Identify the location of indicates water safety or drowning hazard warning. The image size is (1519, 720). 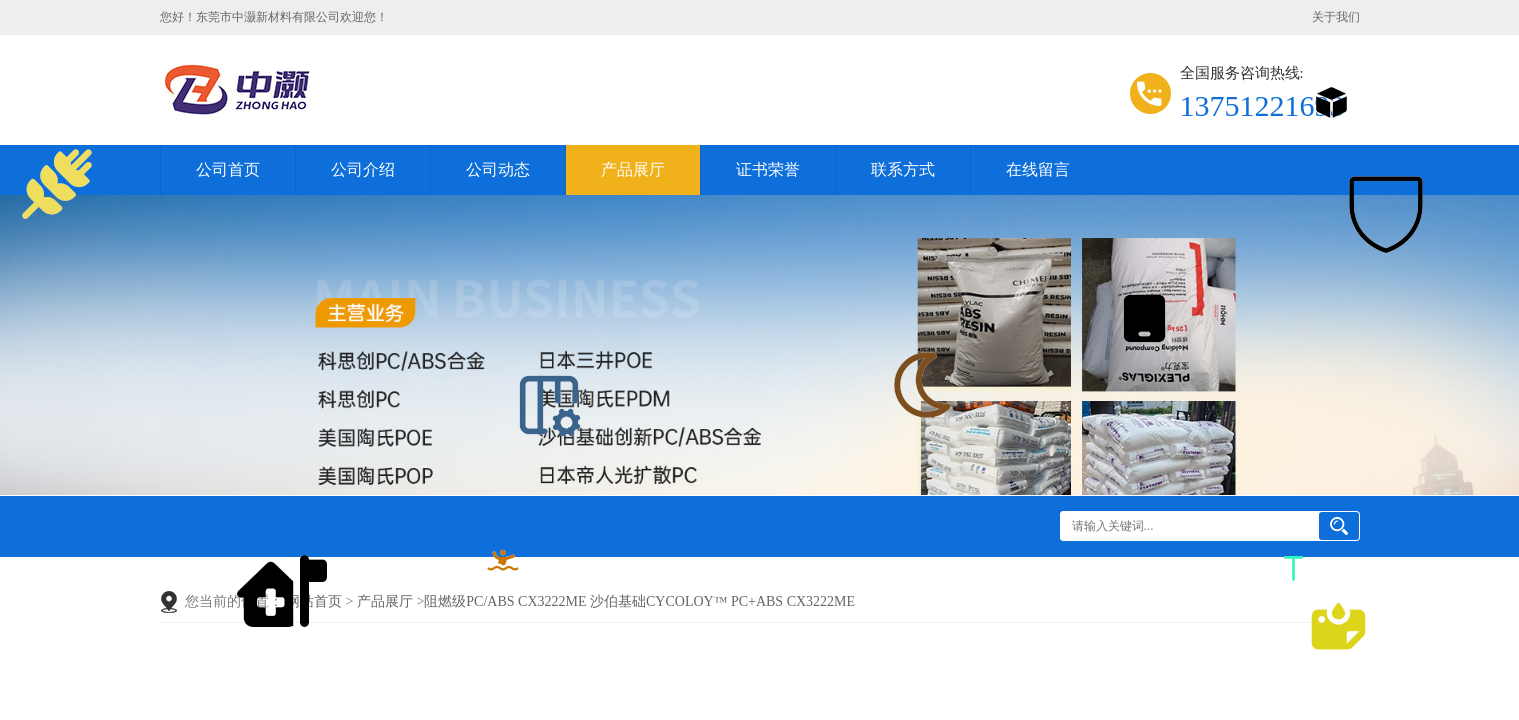
(503, 561).